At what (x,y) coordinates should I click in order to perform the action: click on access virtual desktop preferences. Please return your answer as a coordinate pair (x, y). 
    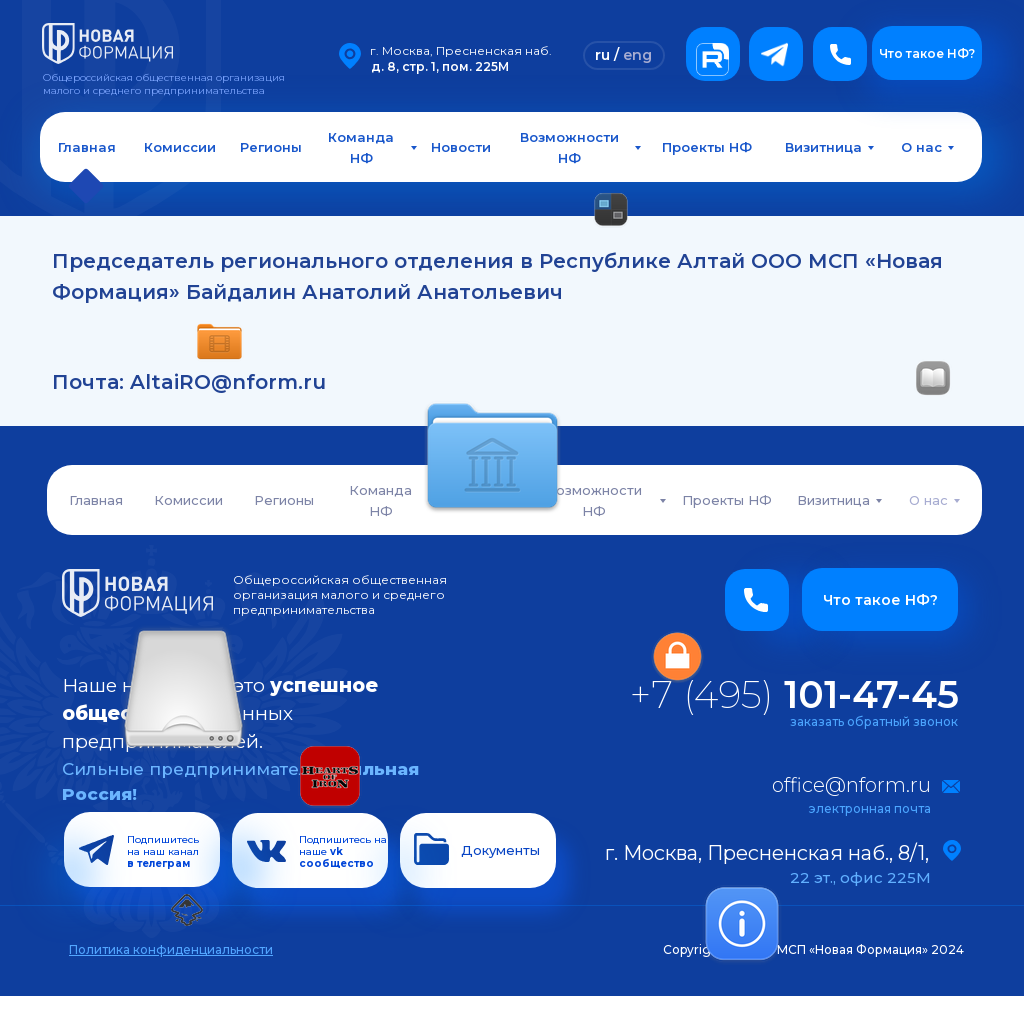
    Looking at the image, I should click on (611, 210).